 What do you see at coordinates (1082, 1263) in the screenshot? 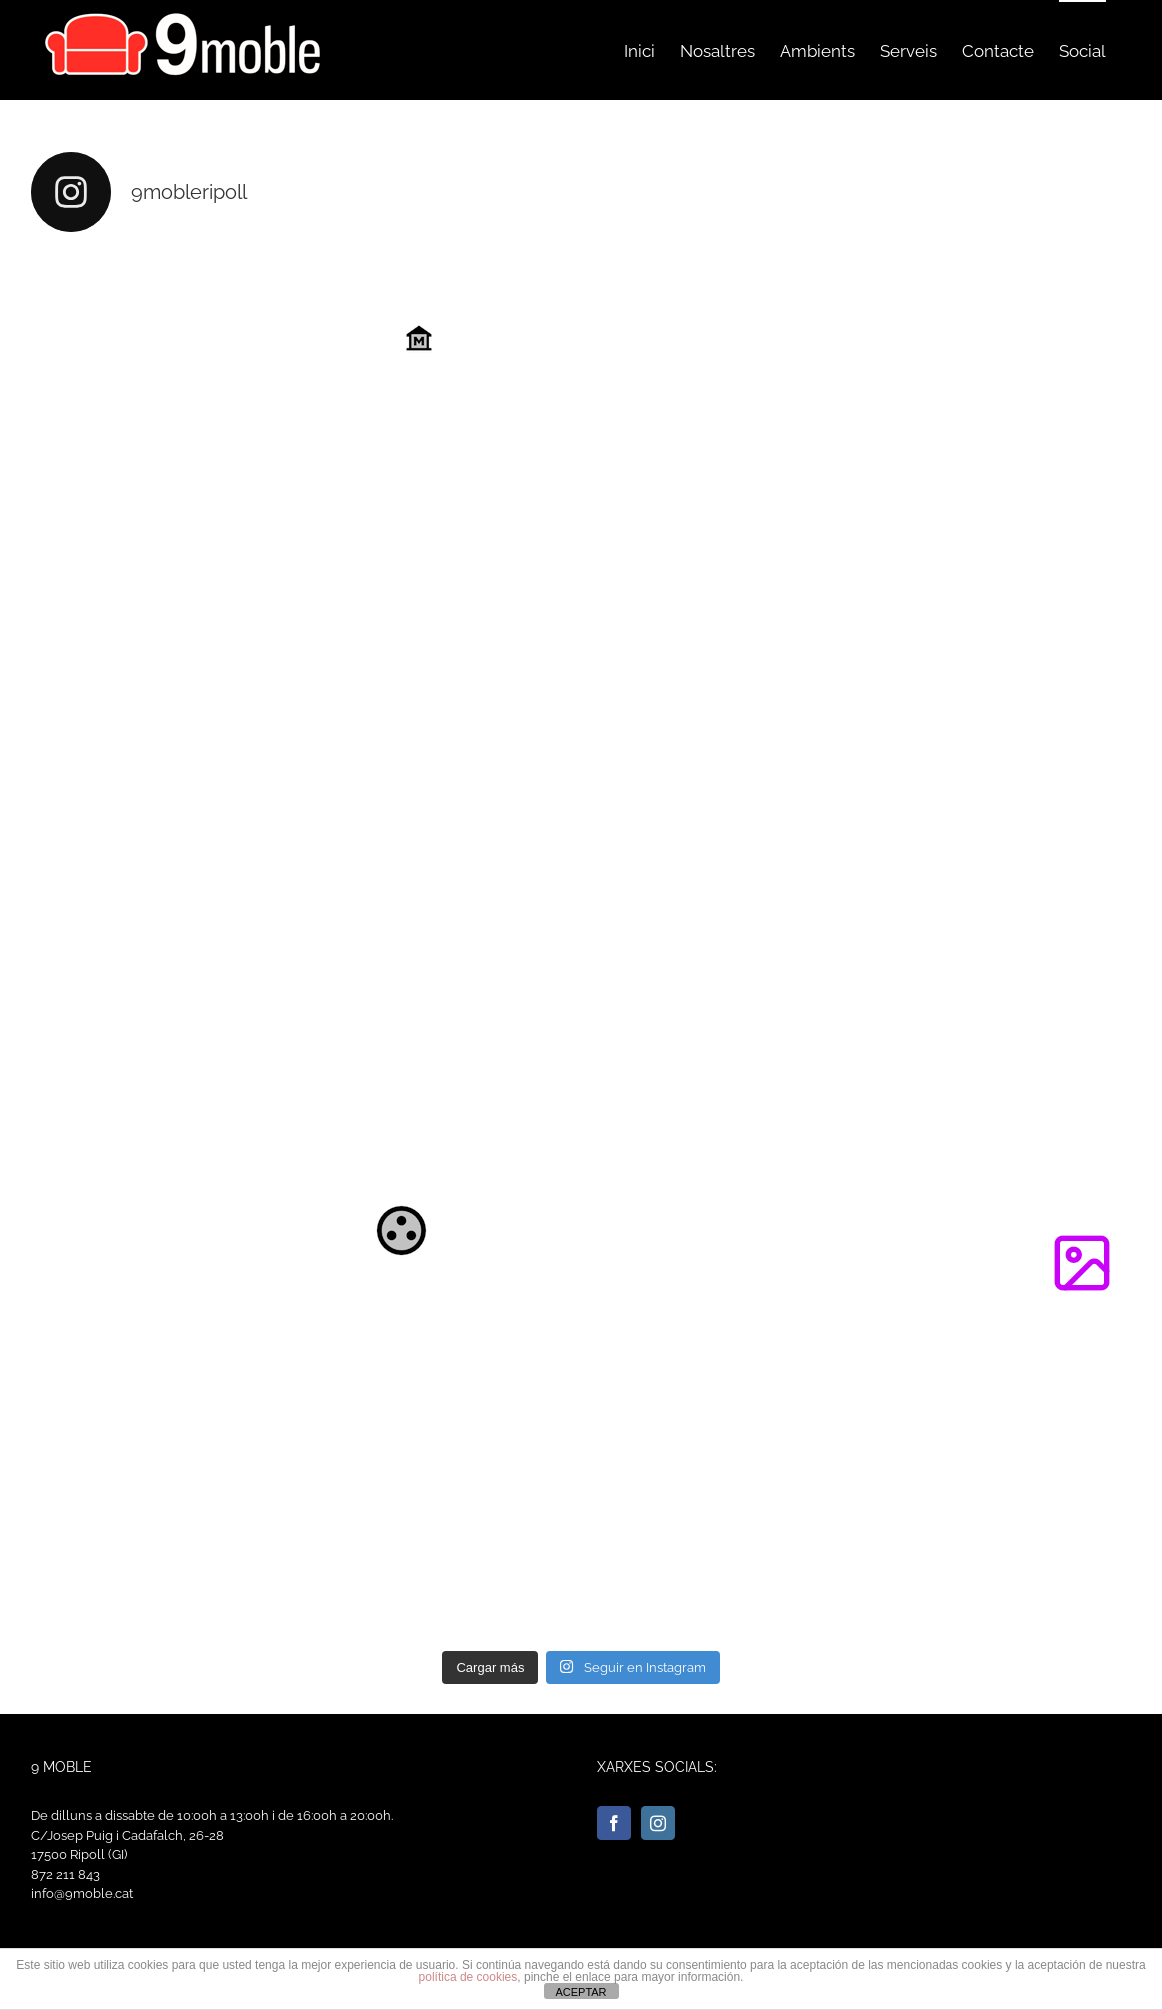
I see `view or open an image file` at bounding box center [1082, 1263].